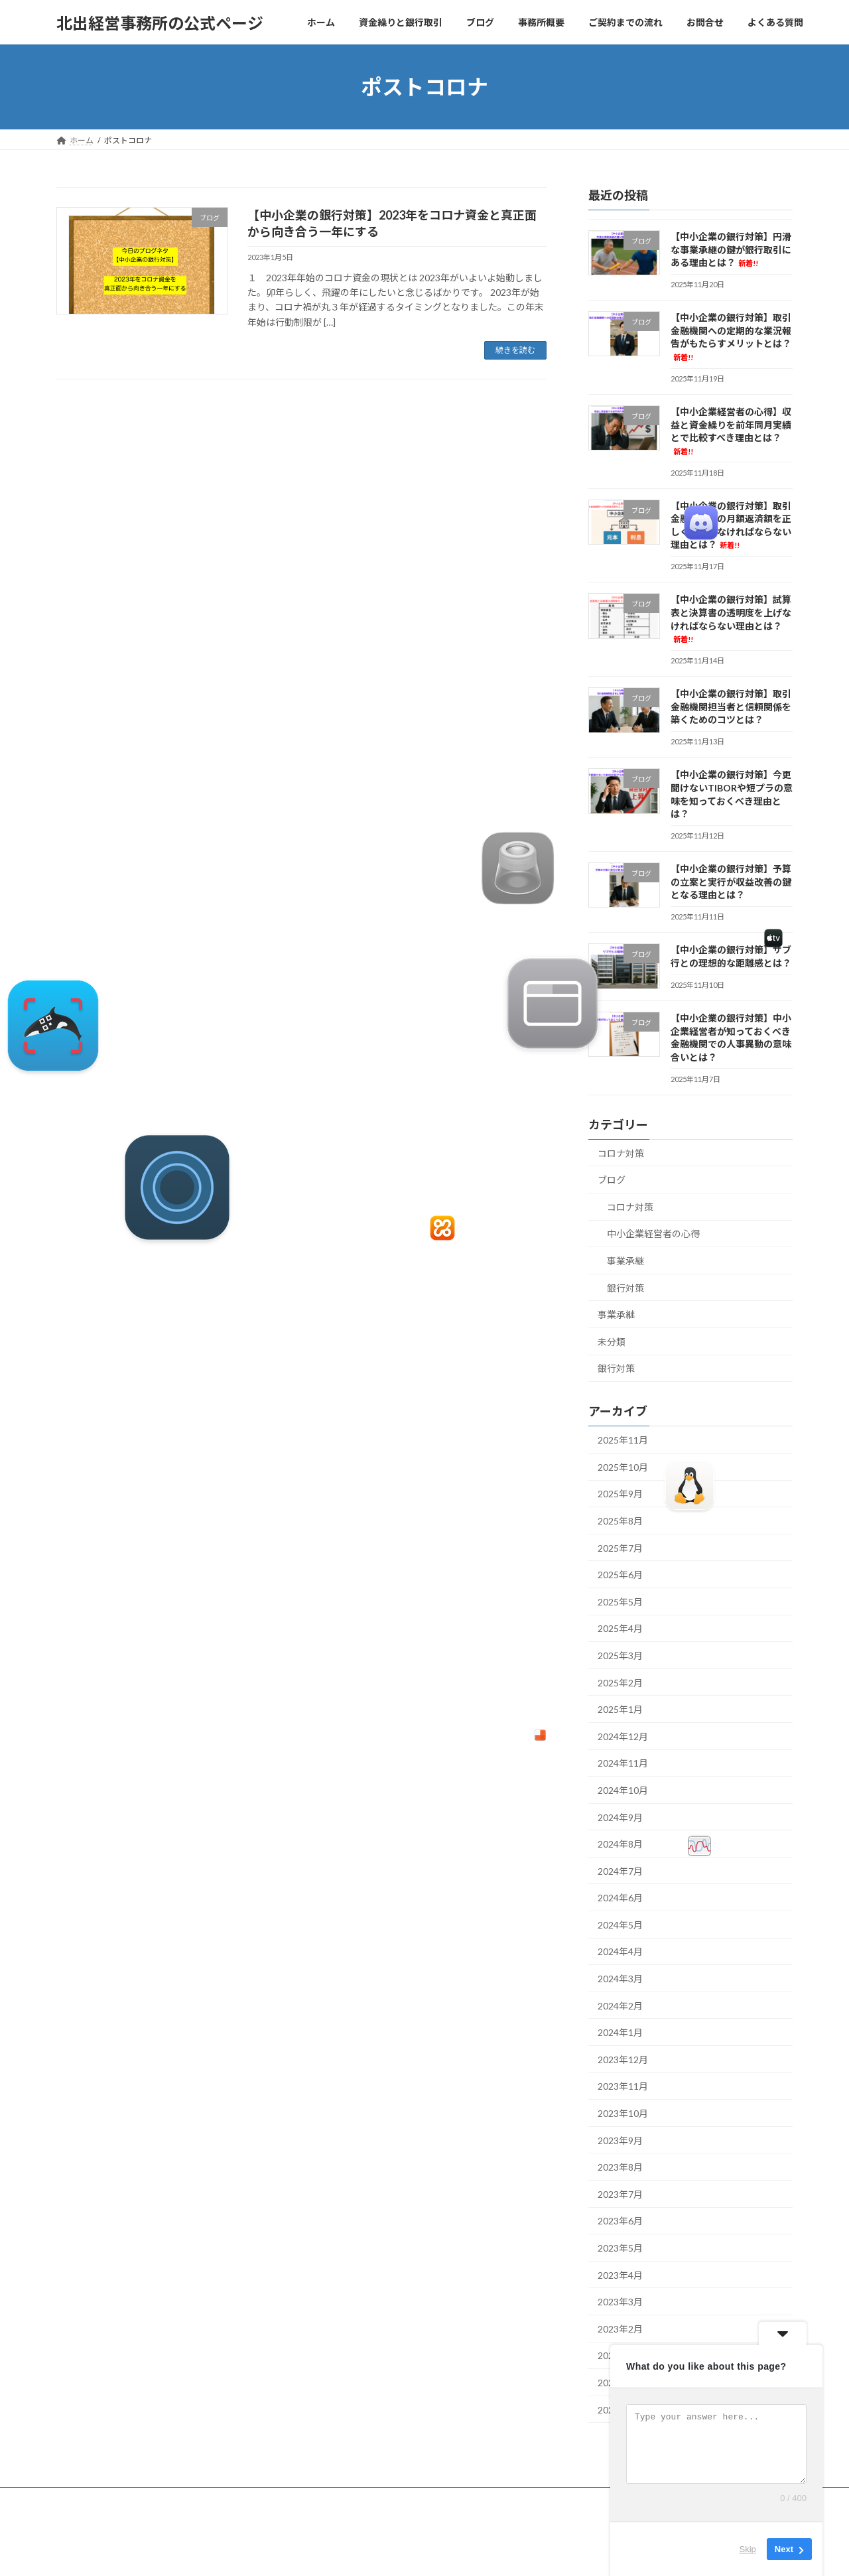  I want to click on open preview app to view images and PDFs, so click(517, 868).